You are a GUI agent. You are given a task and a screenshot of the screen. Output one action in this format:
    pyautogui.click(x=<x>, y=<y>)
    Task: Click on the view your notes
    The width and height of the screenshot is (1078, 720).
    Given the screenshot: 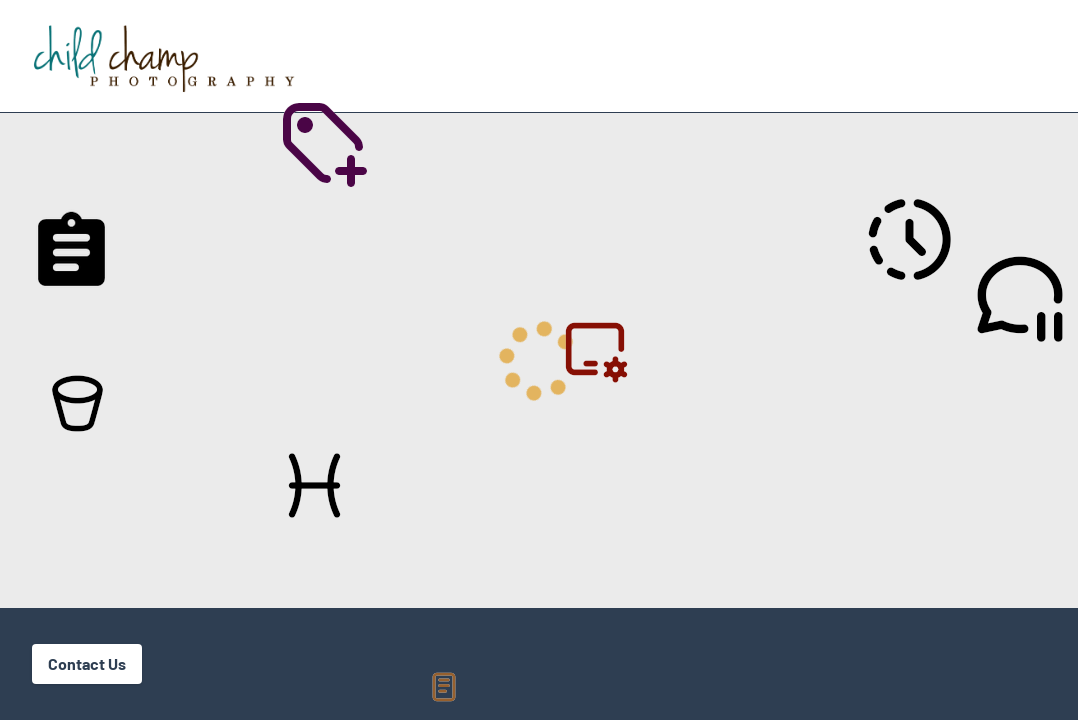 What is the action you would take?
    pyautogui.click(x=444, y=687)
    